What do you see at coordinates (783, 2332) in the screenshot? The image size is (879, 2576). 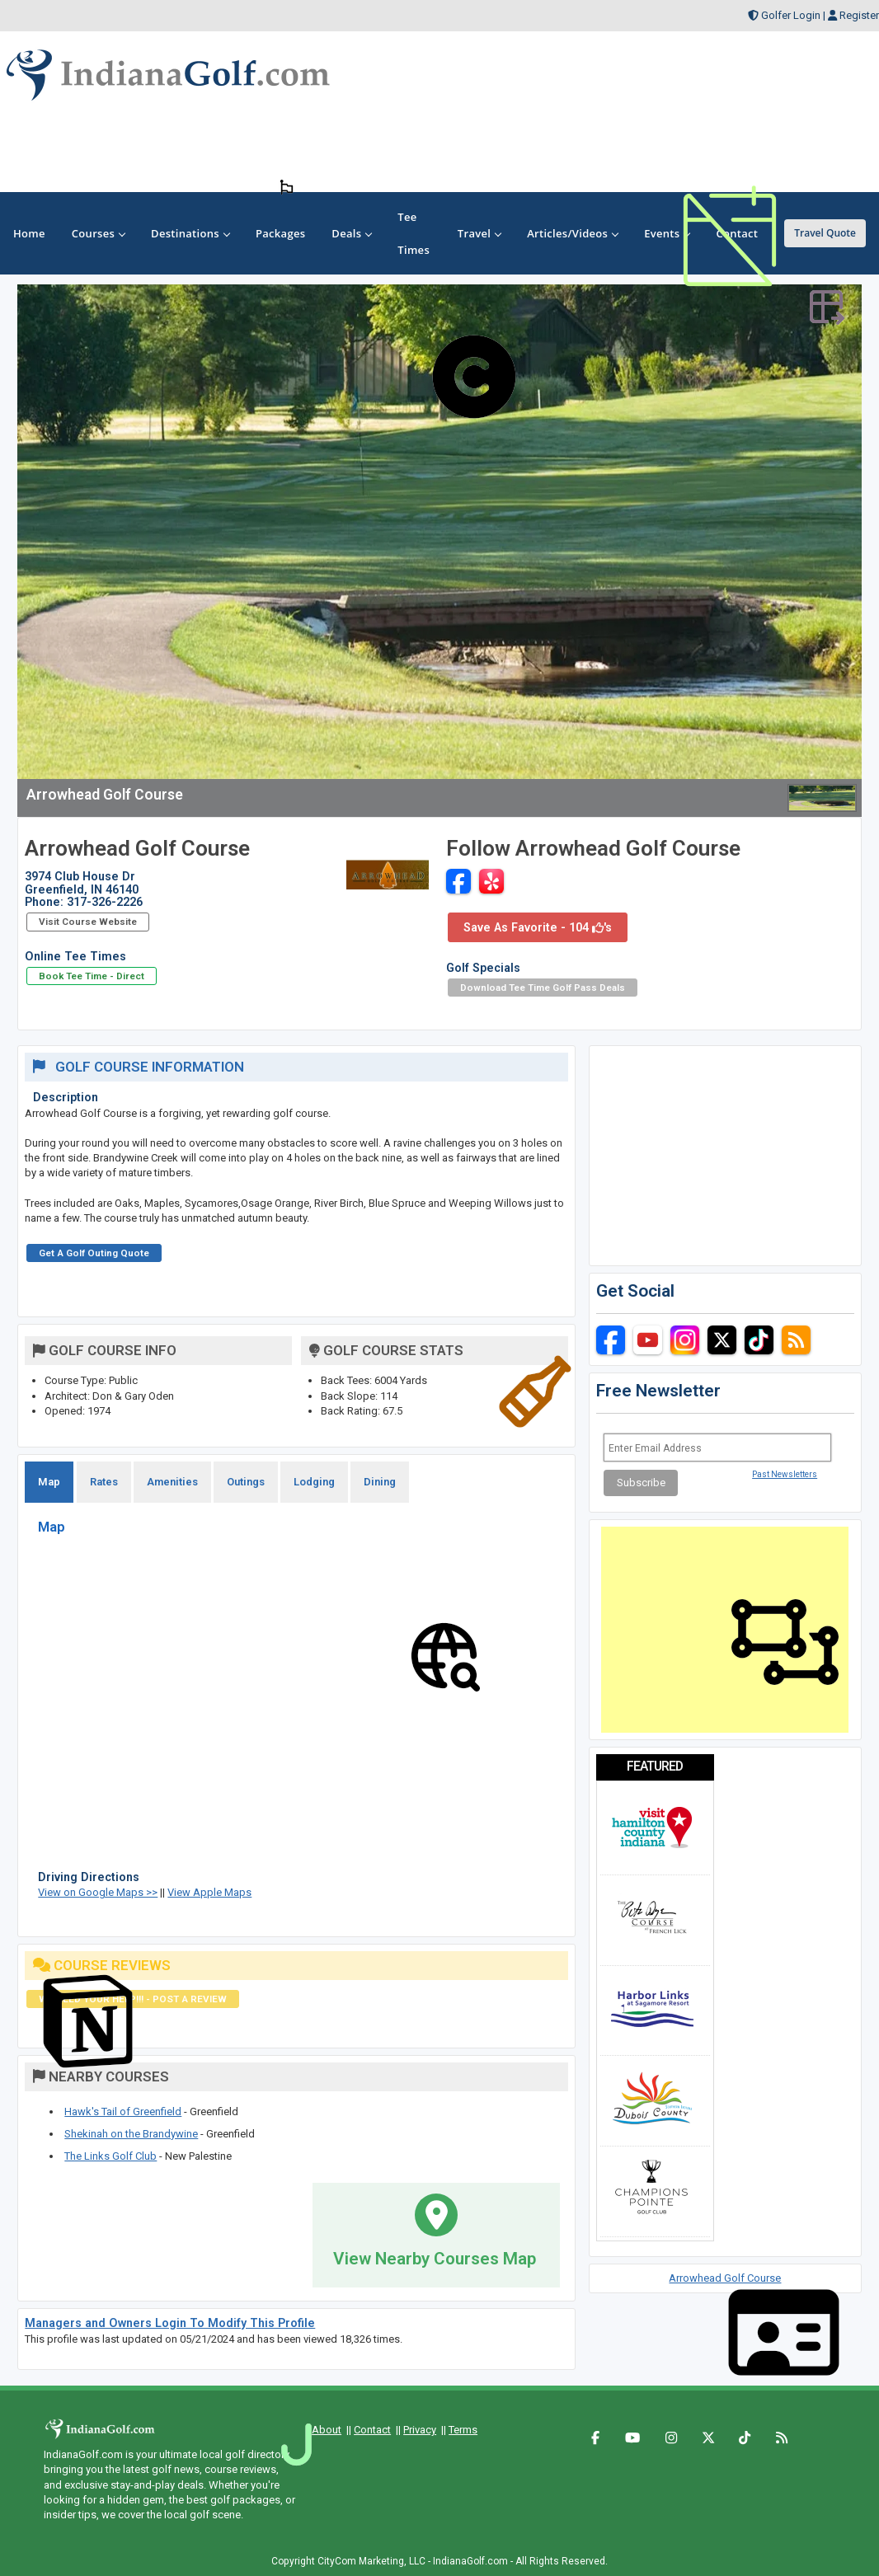 I see `view or manage your driver's license` at bounding box center [783, 2332].